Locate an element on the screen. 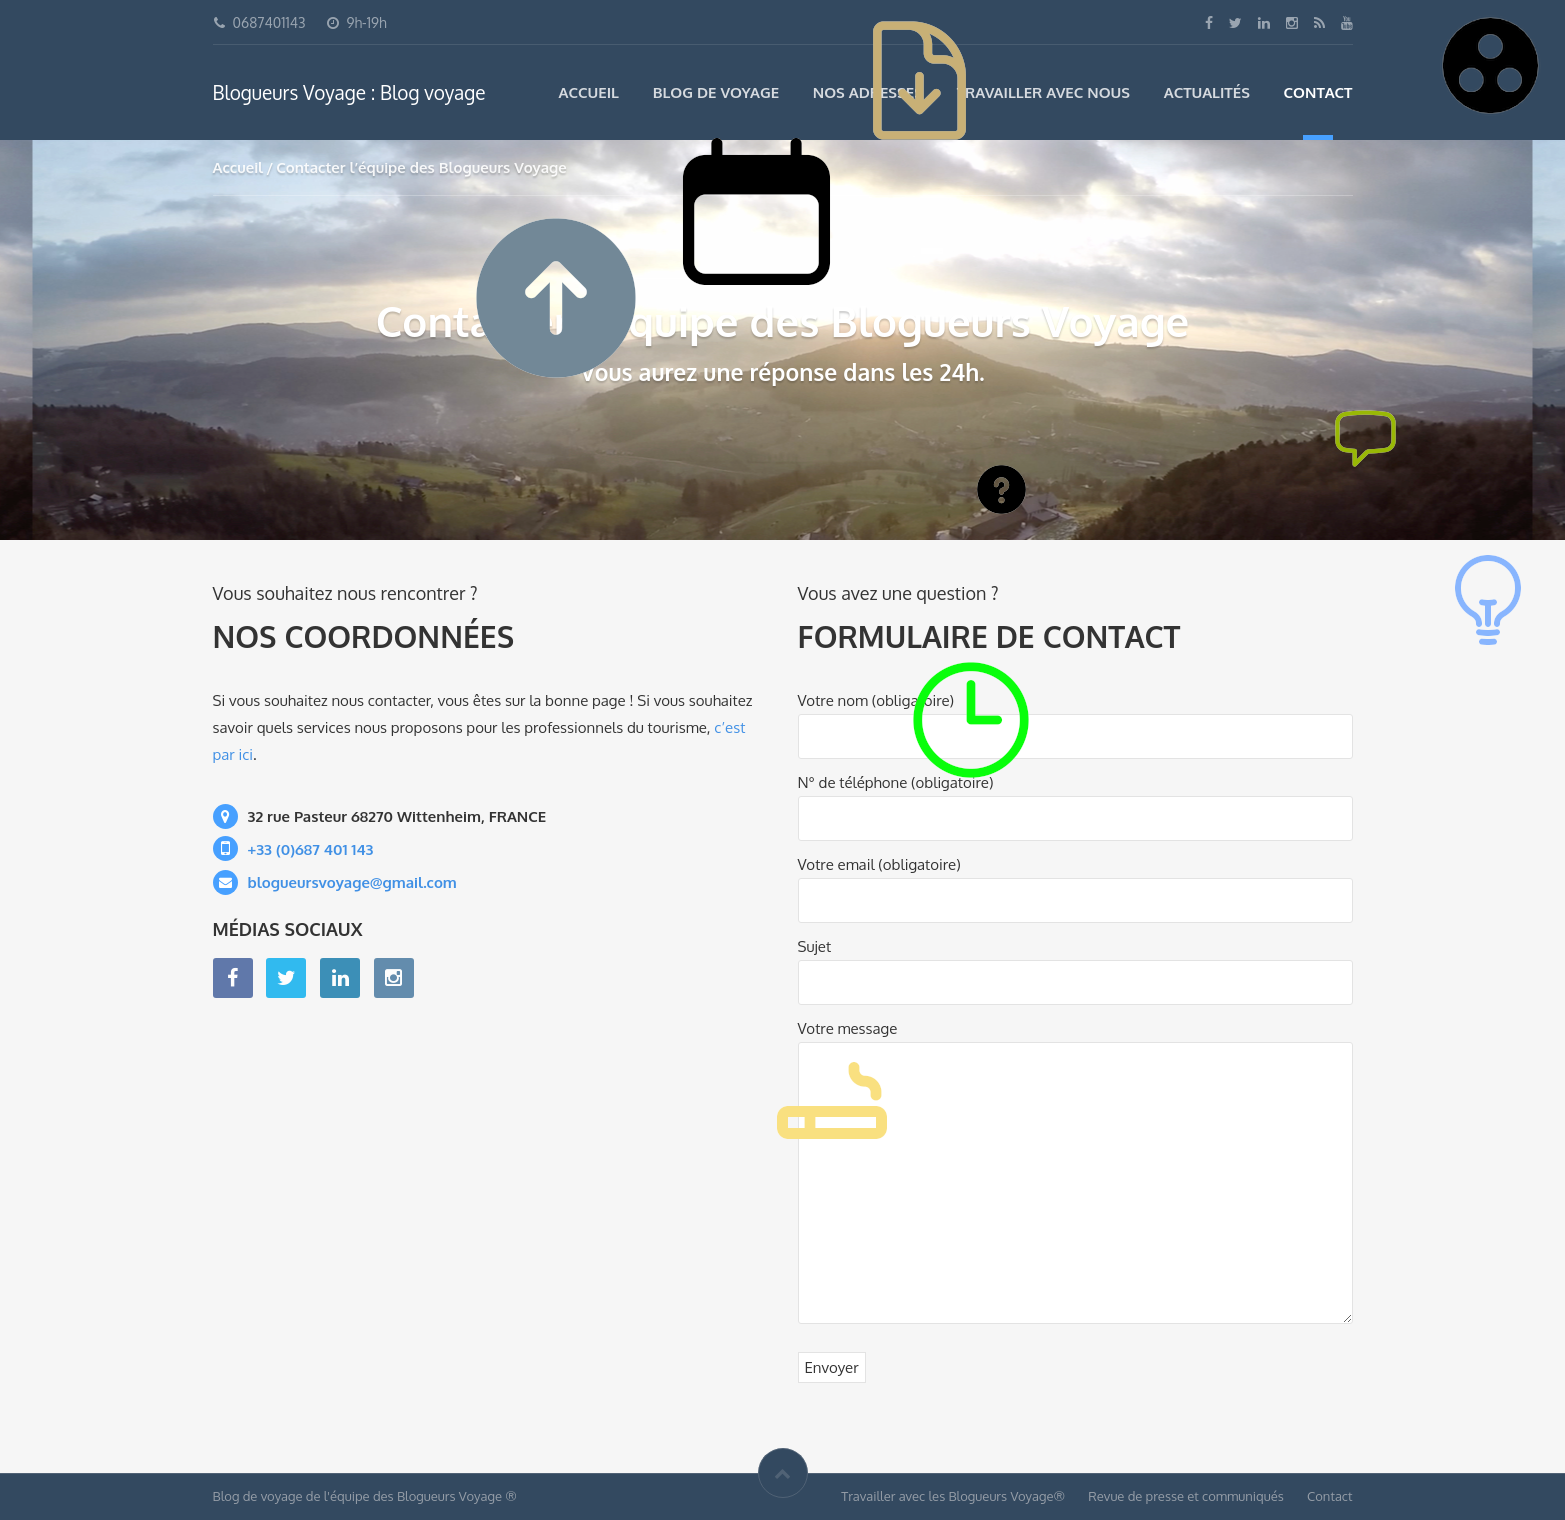 Image resolution: width=1565 pixels, height=1520 pixels. view time or clock settings is located at coordinates (971, 720).